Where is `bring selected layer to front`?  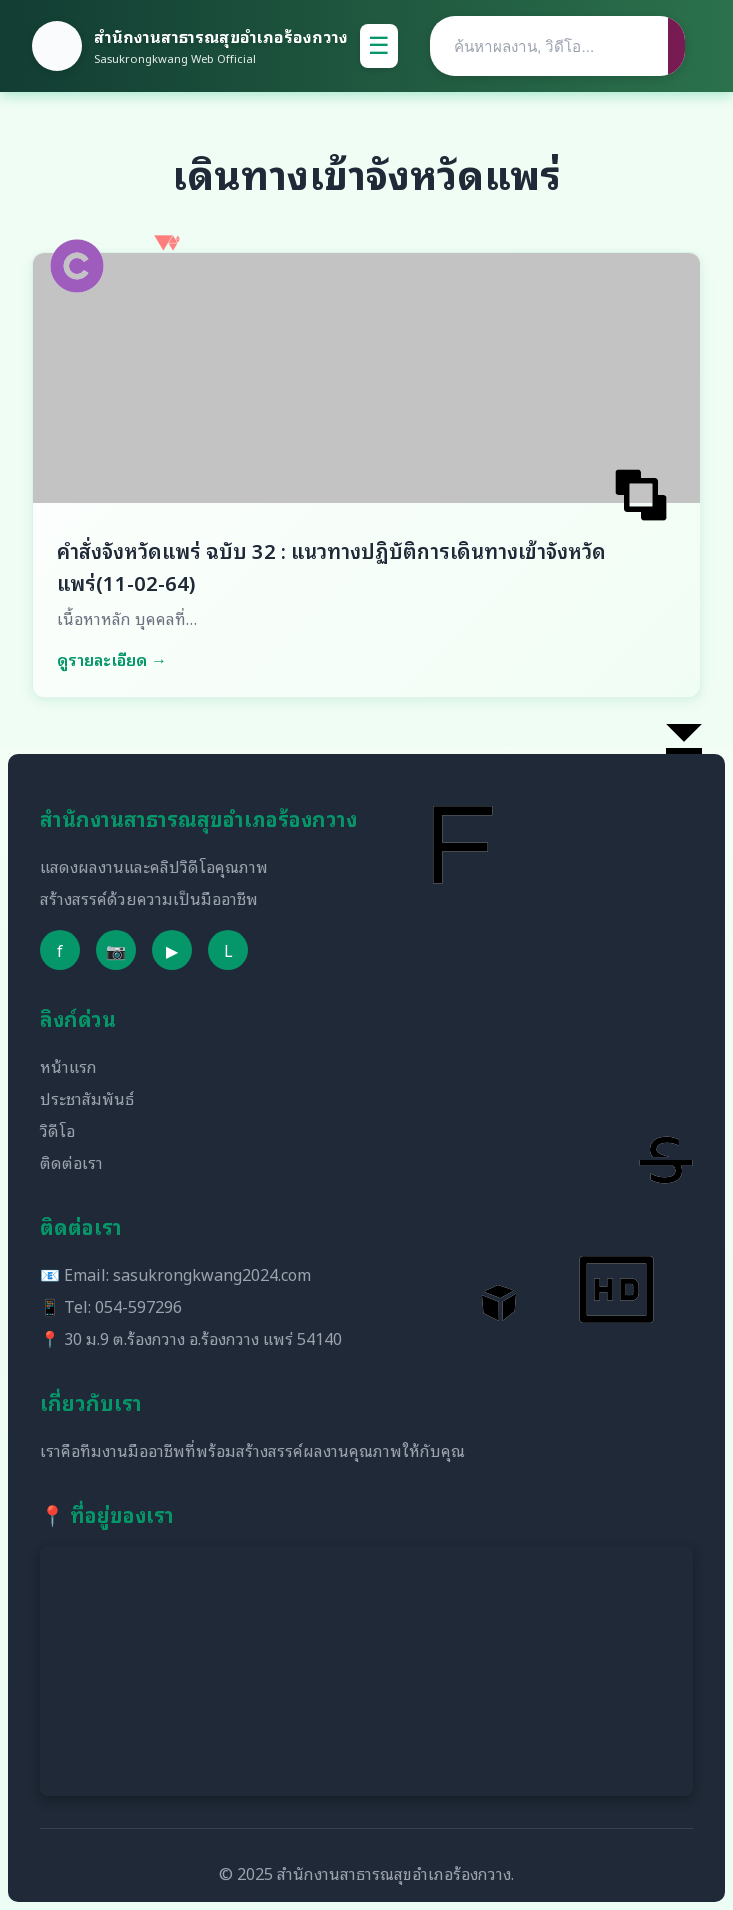
bring selected layer to front is located at coordinates (641, 495).